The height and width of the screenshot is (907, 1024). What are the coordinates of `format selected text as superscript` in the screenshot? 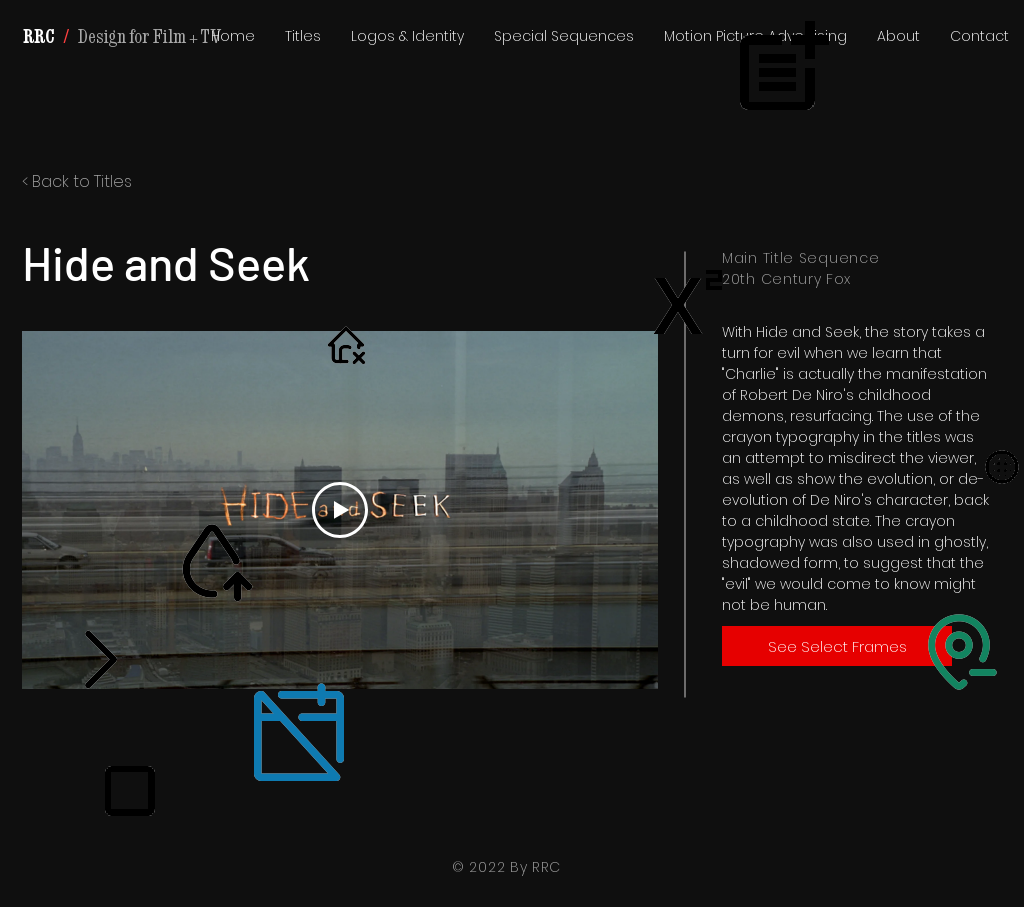 It's located at (678, 302).